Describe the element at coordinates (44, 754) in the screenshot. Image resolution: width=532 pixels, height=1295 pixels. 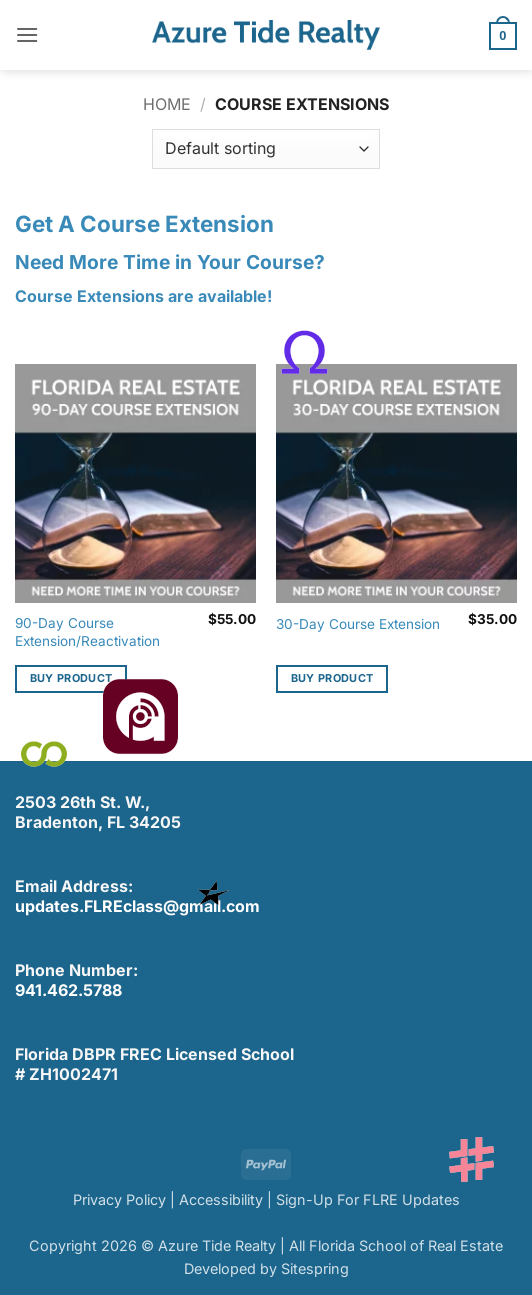
I see `visit gitconnected developer portfolio platform` at that location.